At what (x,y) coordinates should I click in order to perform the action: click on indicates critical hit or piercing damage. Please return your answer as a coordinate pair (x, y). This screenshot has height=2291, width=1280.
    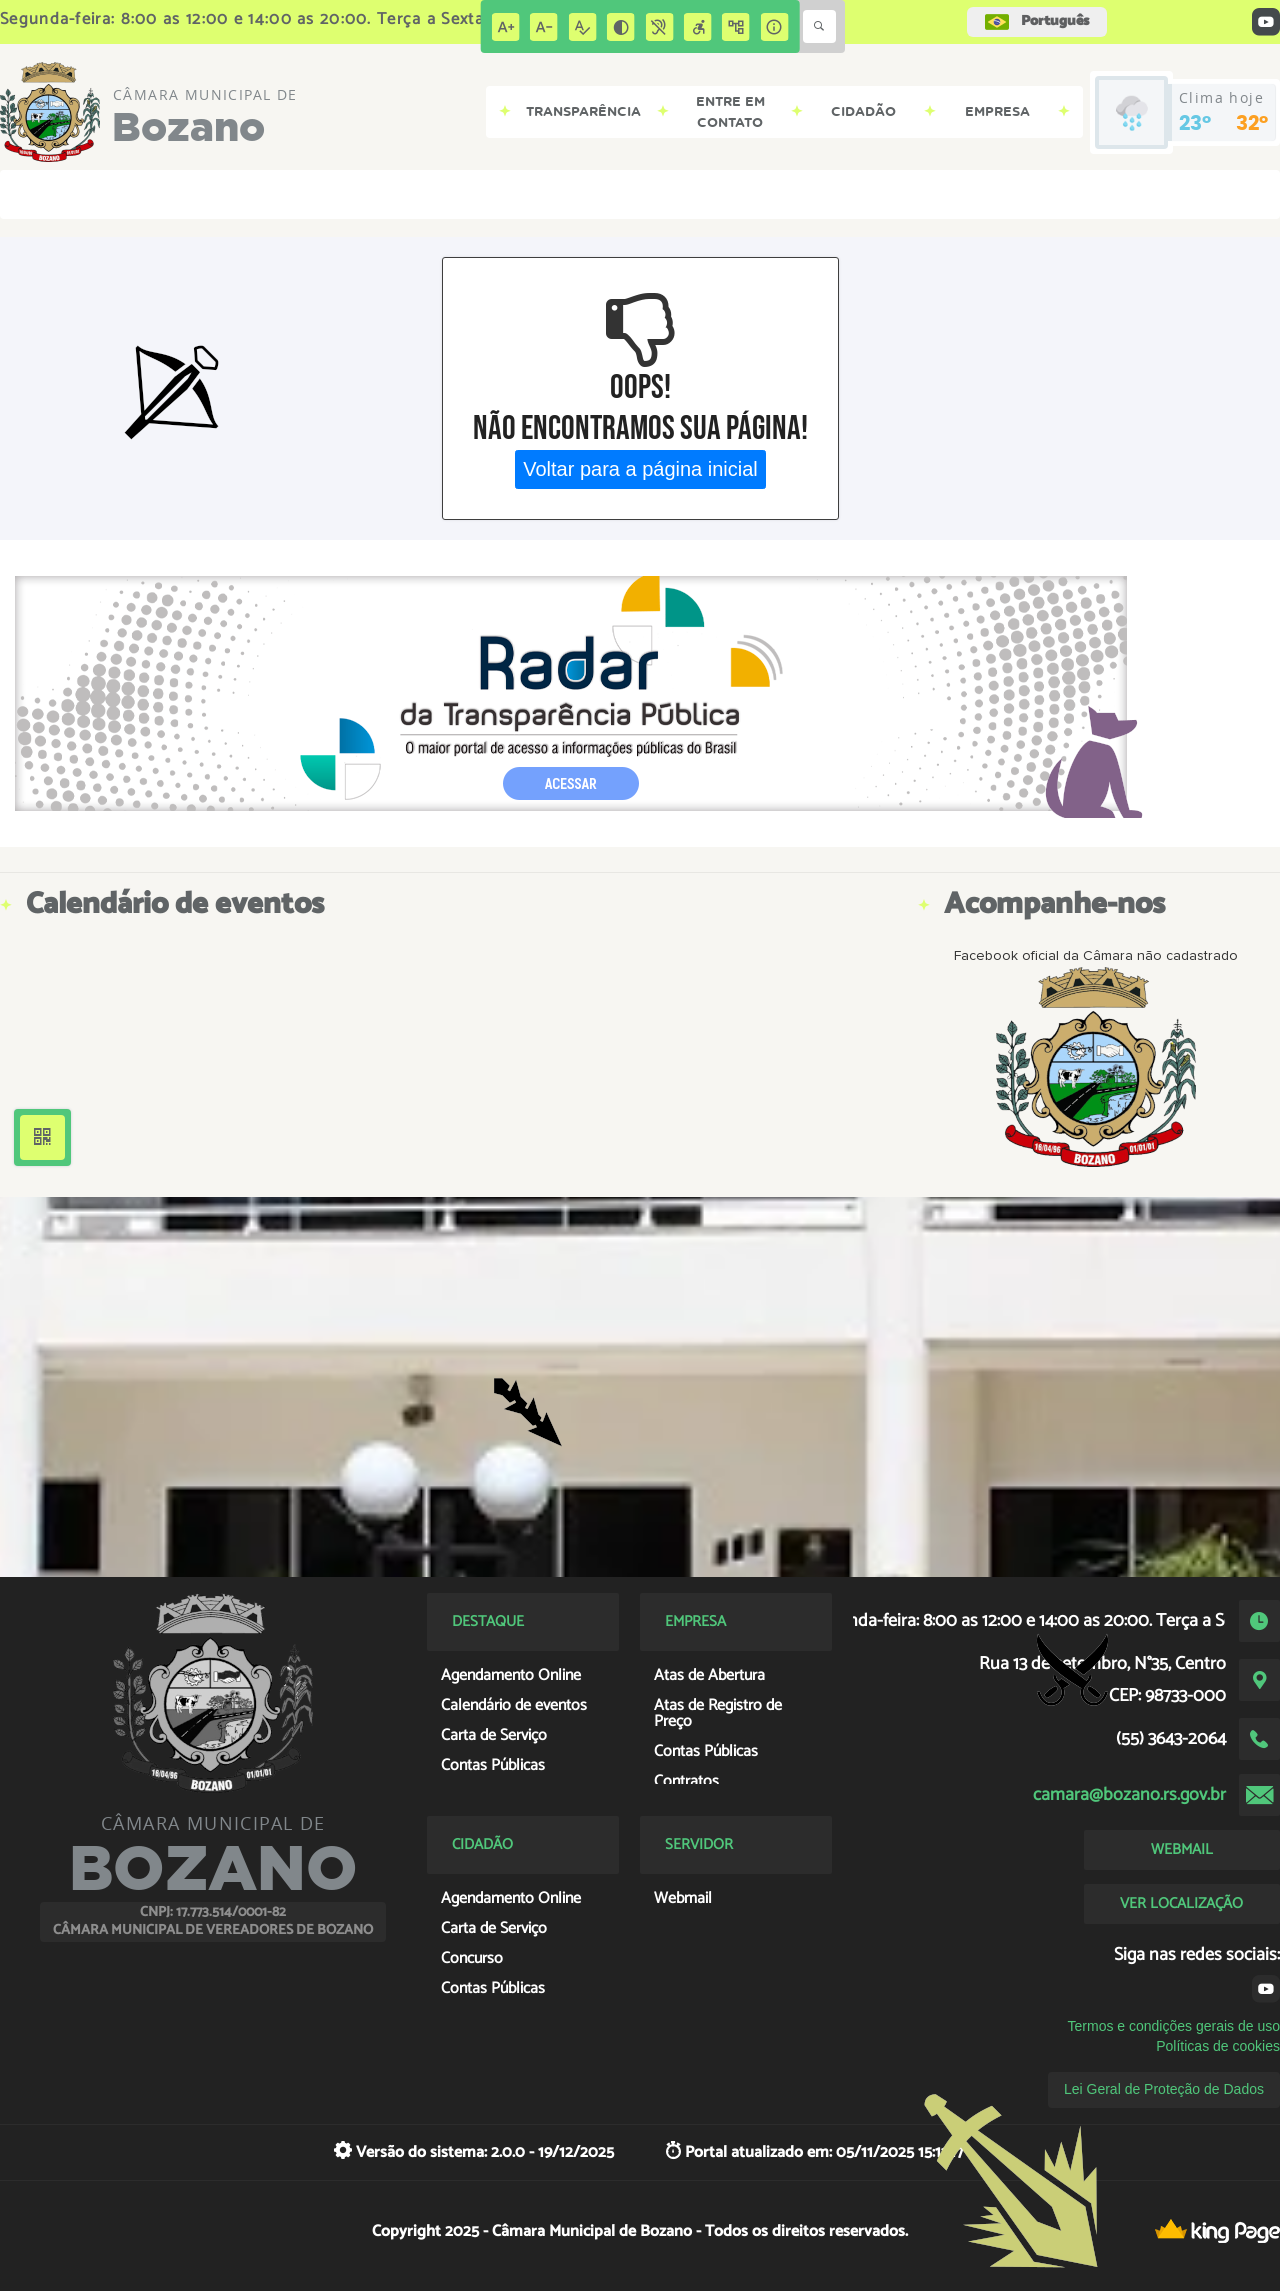
    Looking at the image, I should click on (528, 1412).